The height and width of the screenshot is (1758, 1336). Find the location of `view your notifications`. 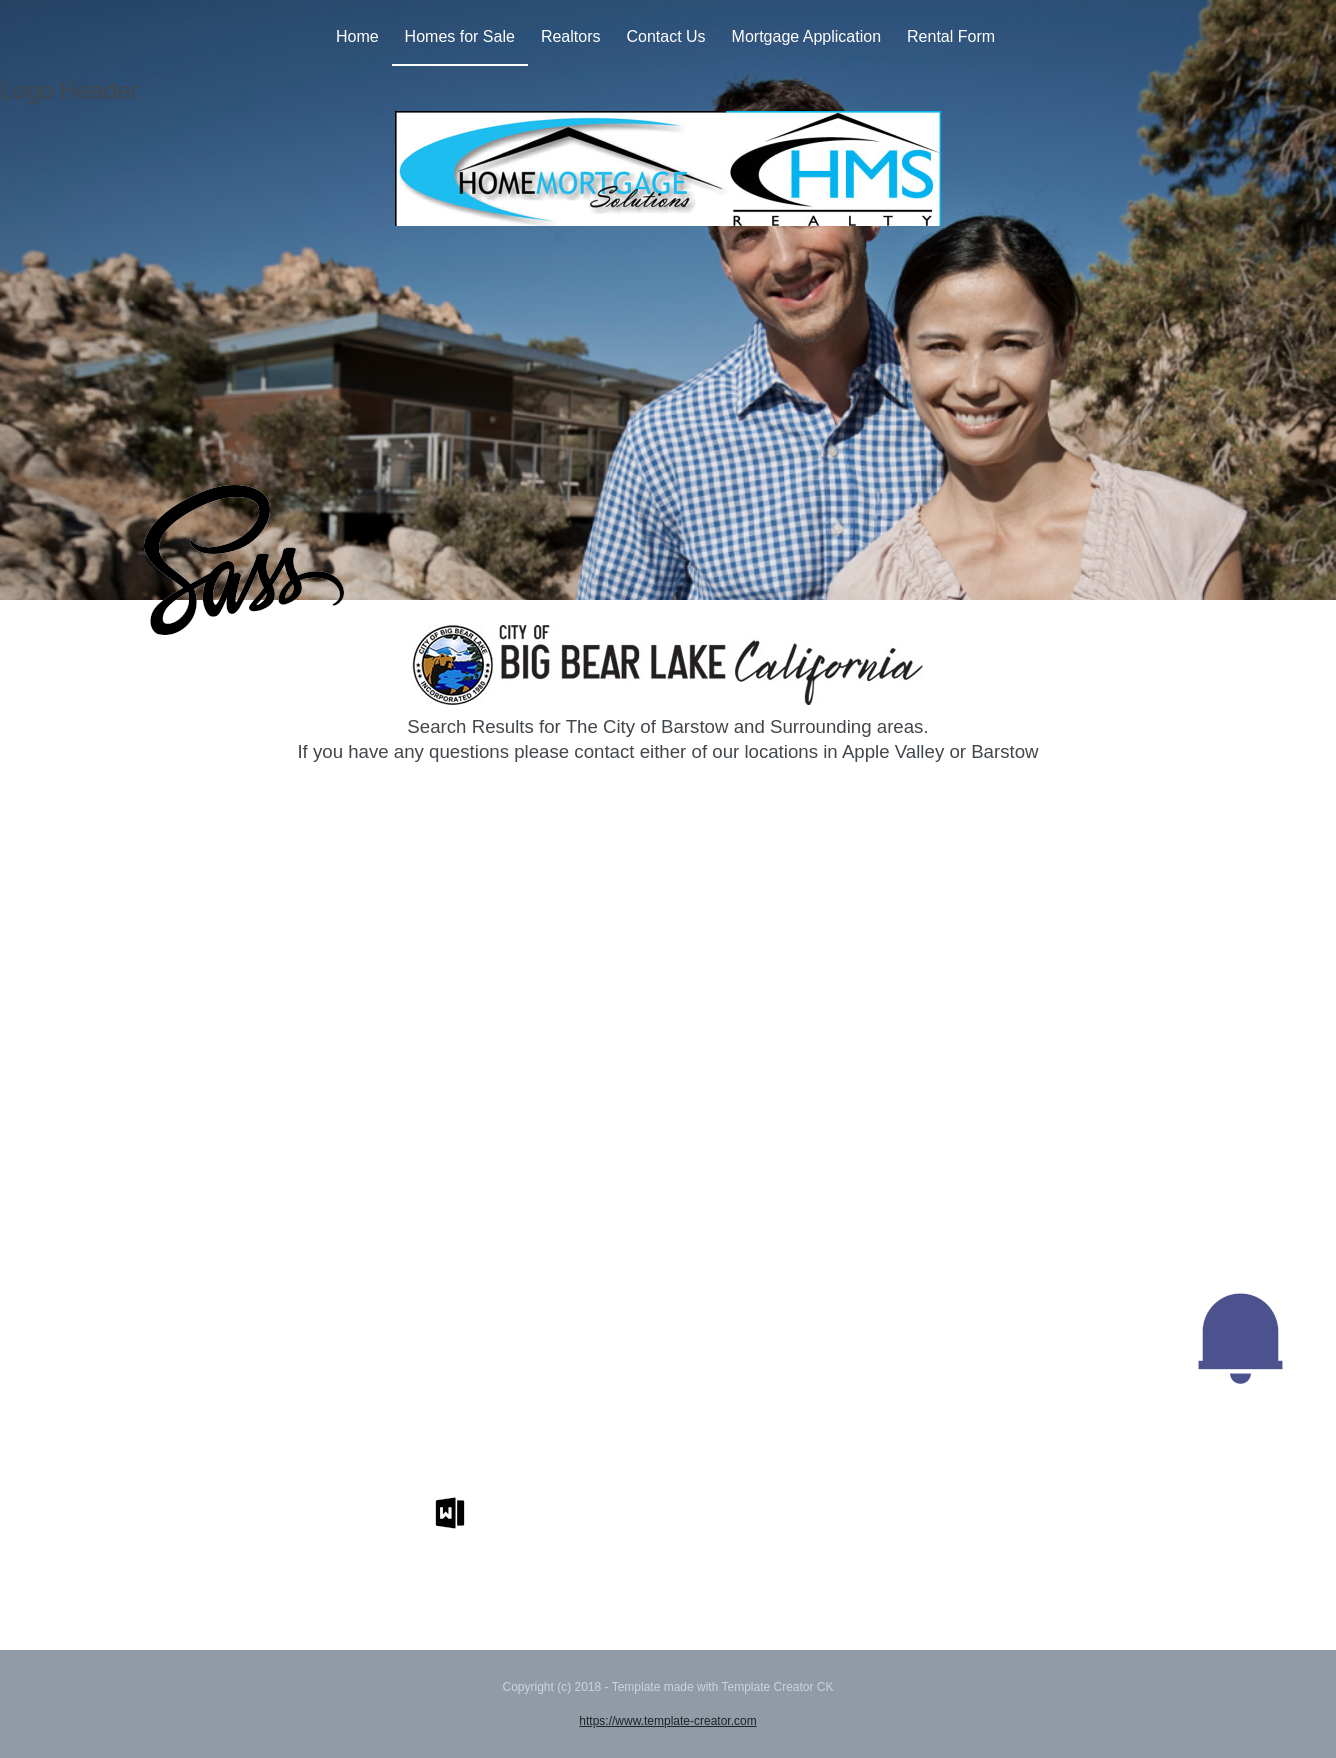

view your notifications is located at coordinates (1240, 1335).